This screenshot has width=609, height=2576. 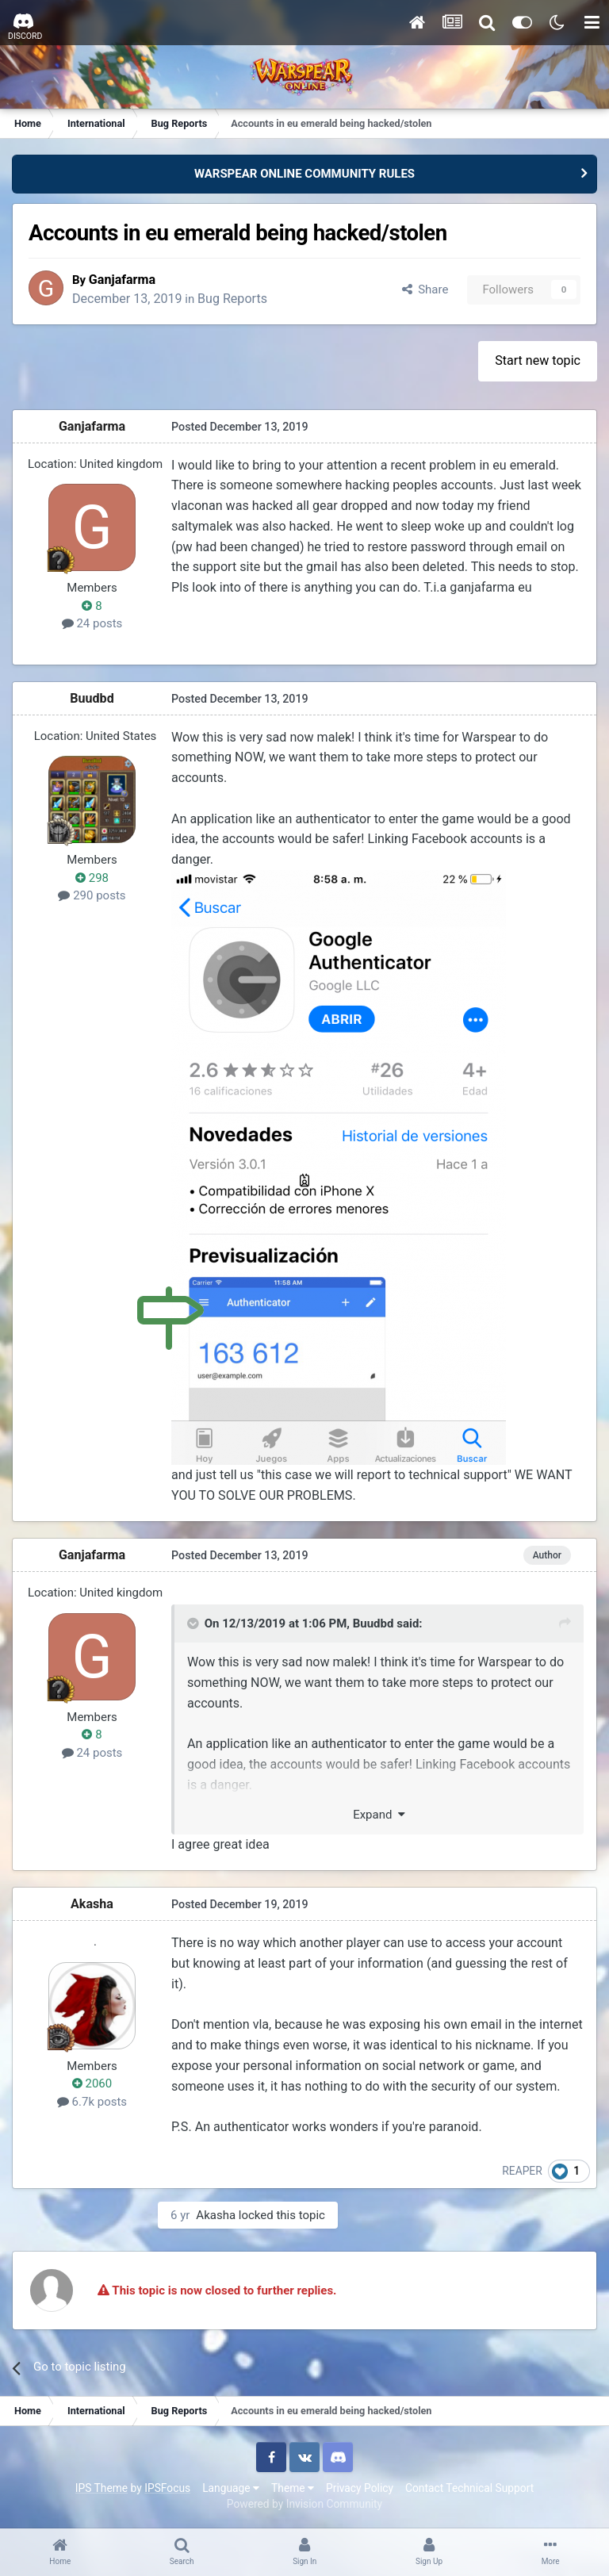 What do you see at coordinates (304, 1180) in the screenshot?
I see `view employee badge or identification` at bounding box center [304, 1180].